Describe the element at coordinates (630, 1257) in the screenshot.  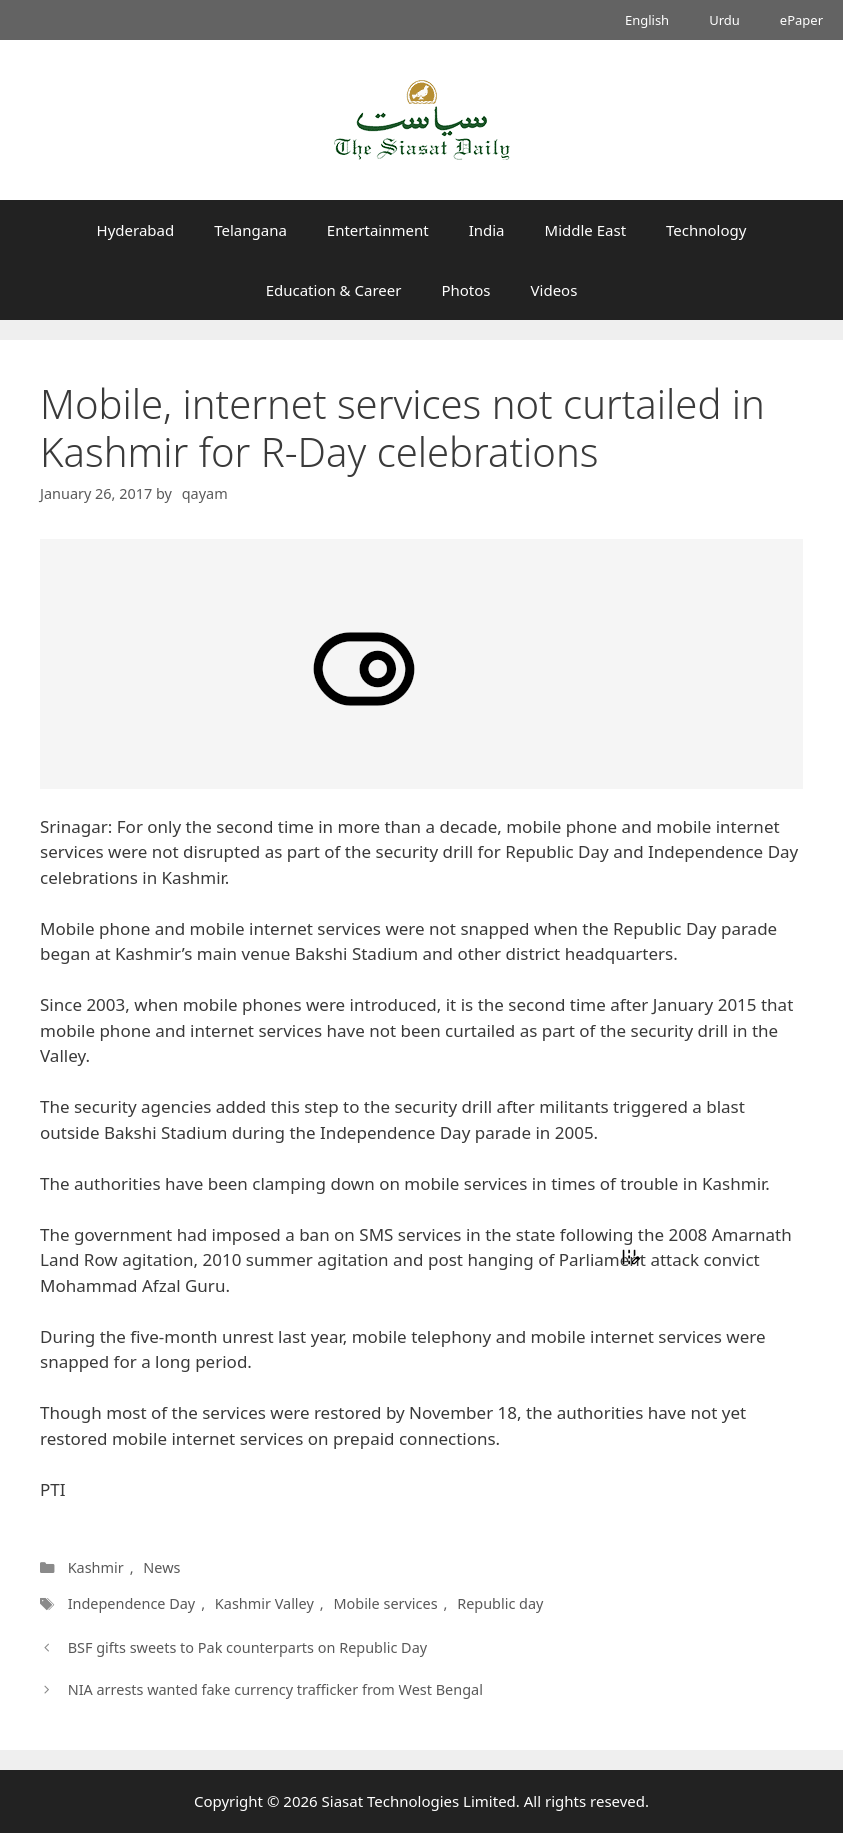
I see `edit road or route details` at that location.